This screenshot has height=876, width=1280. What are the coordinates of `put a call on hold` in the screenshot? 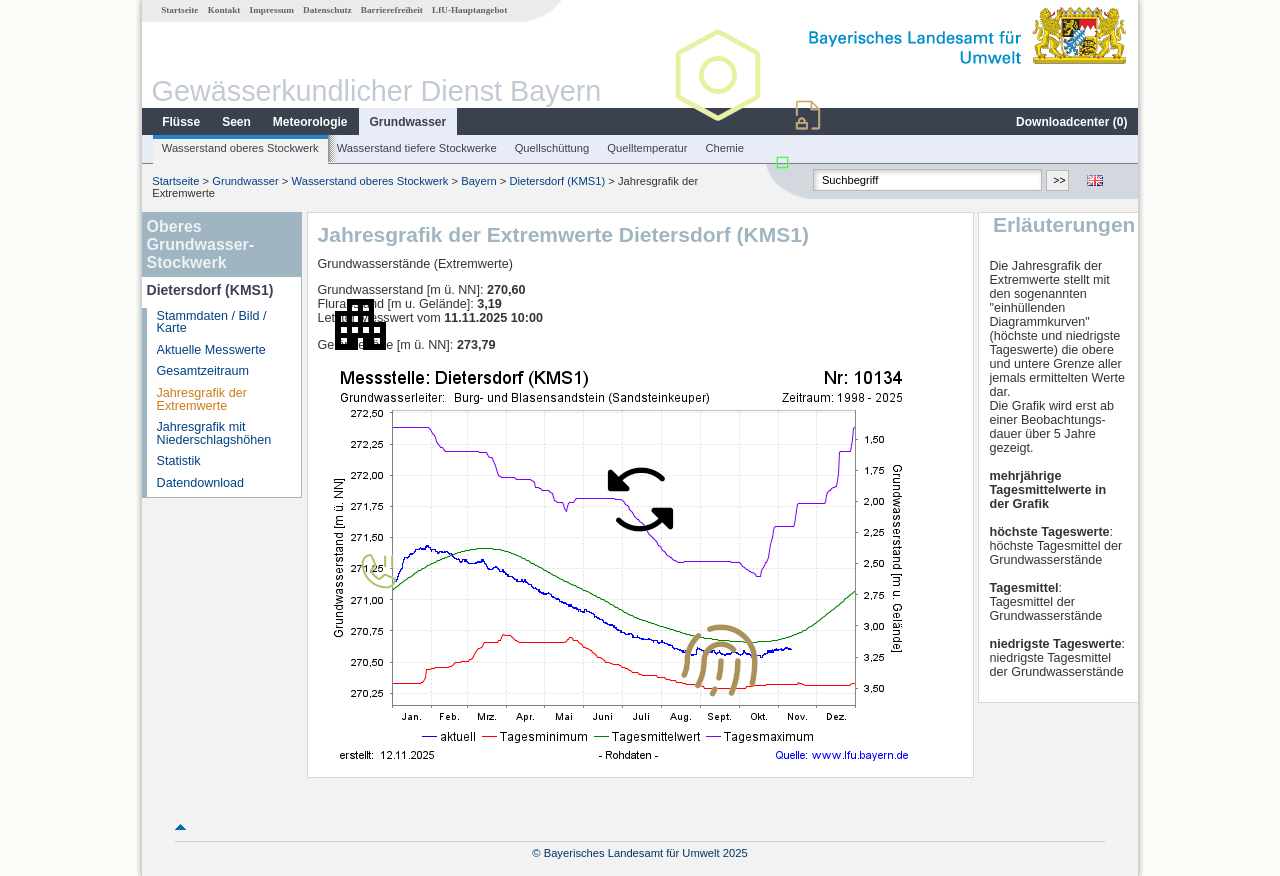 It's located at (379, 570).